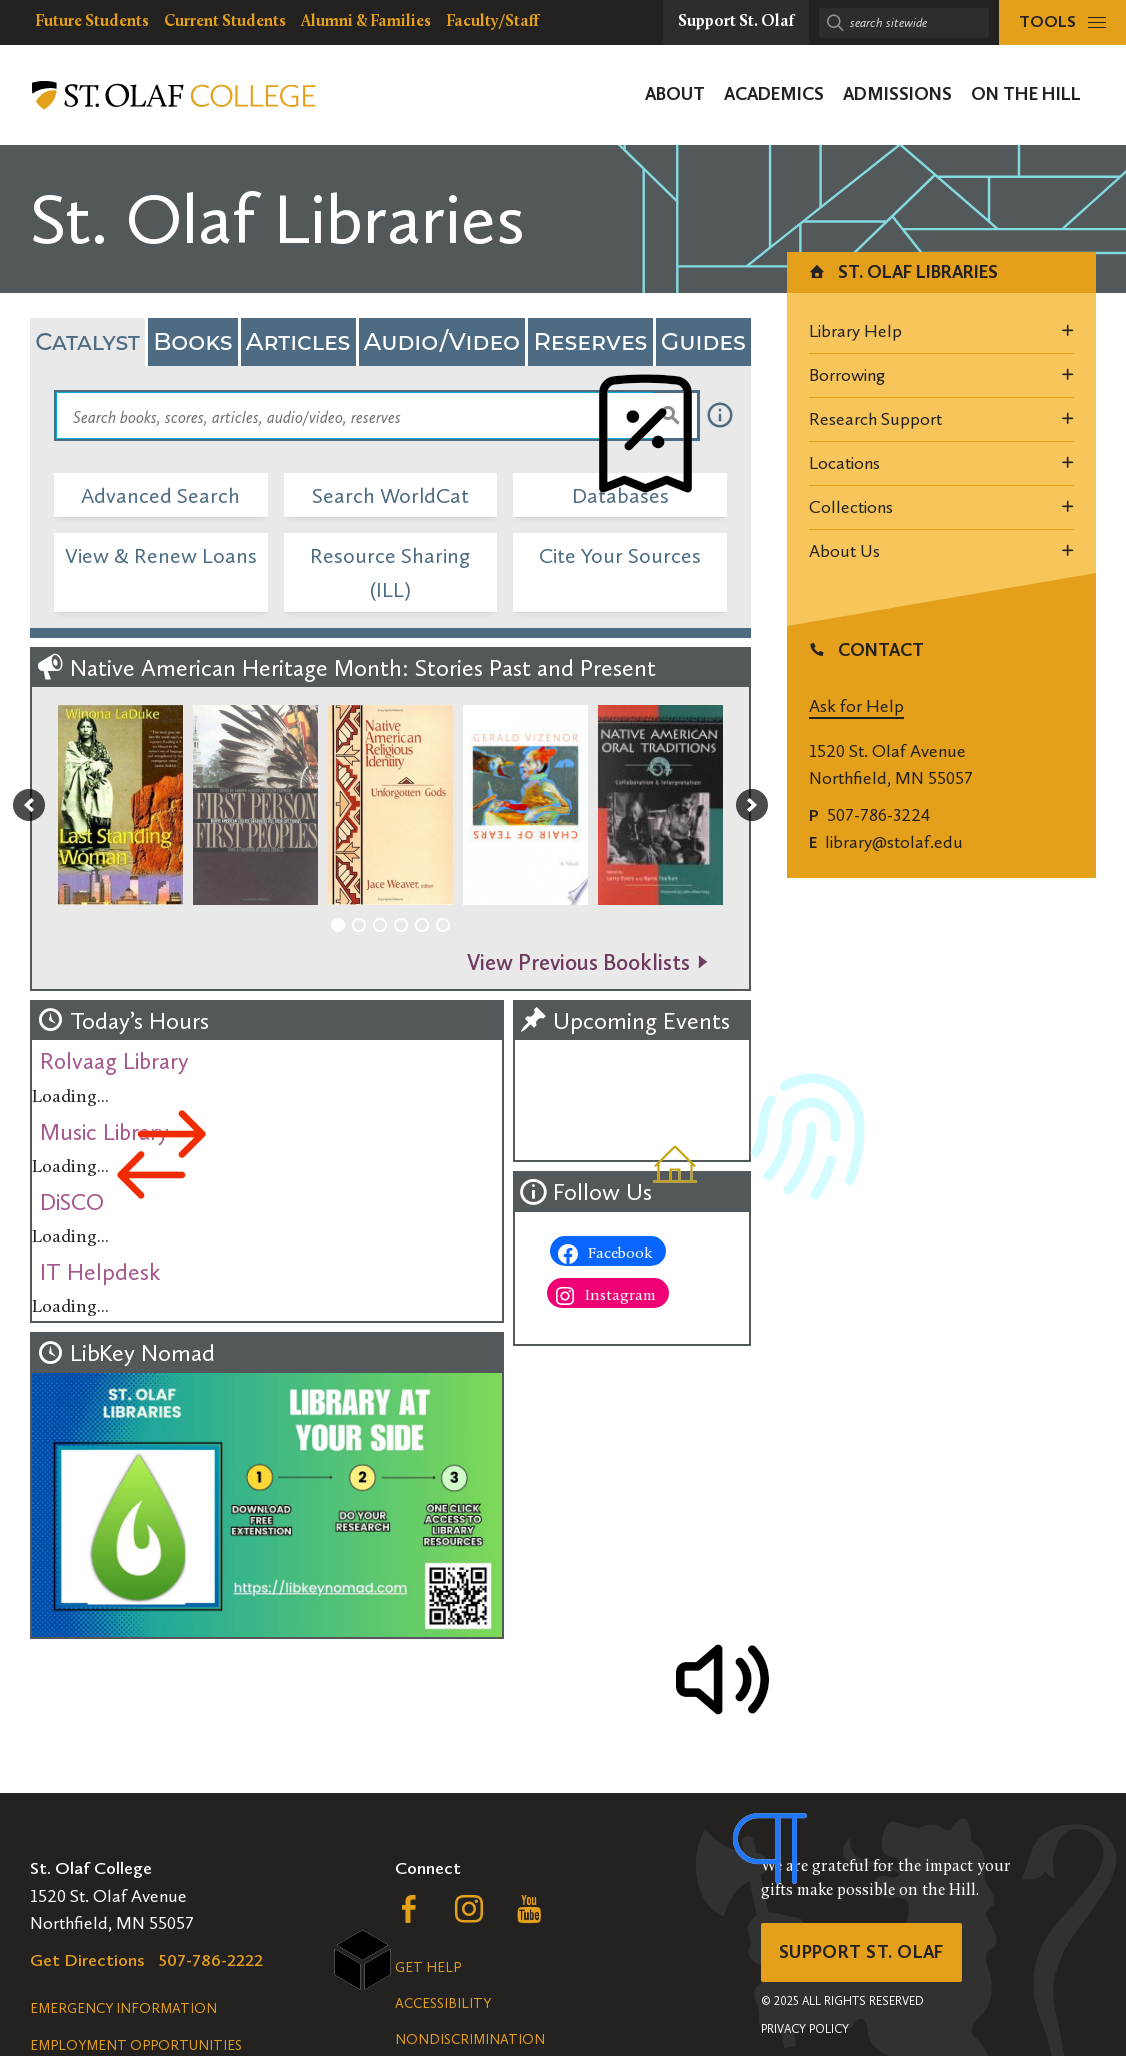  What do you see at coordinates (645, 433) in the screenshot?
I see `view discount or coupon codes` at bounding box center [645, 433].